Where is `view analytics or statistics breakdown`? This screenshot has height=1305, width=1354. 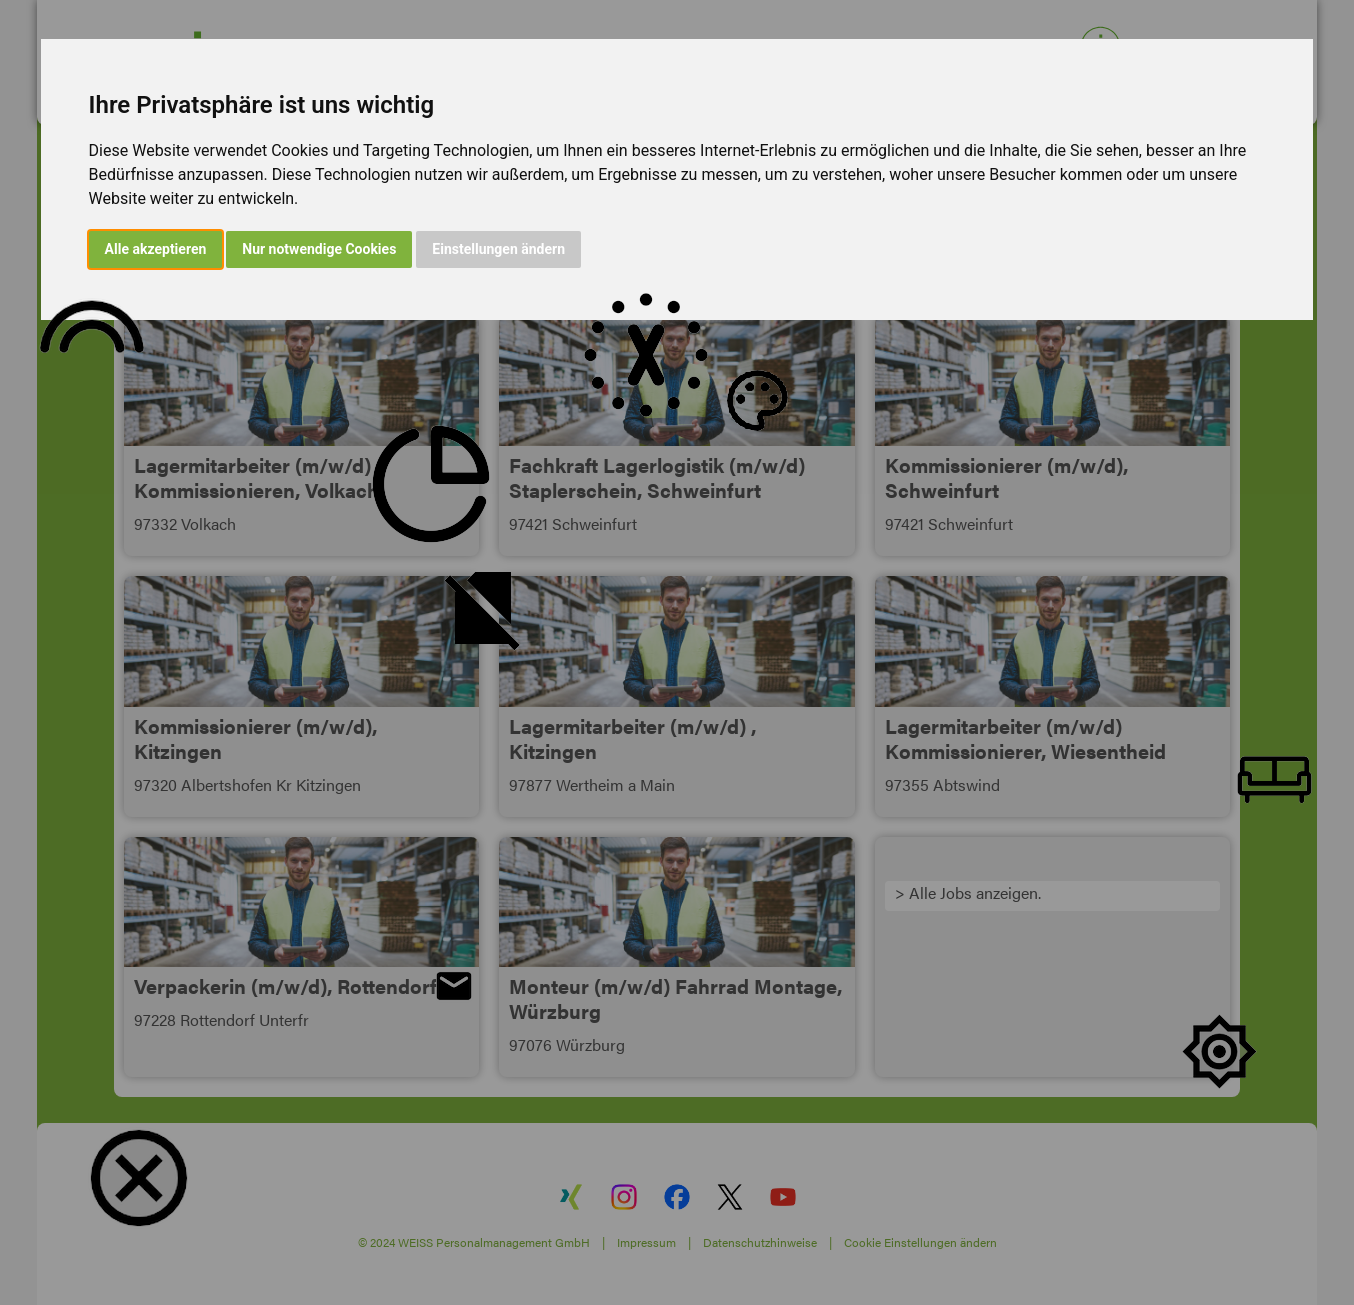 view analytics or statistics breakdown is located at coordinates (431, 484).